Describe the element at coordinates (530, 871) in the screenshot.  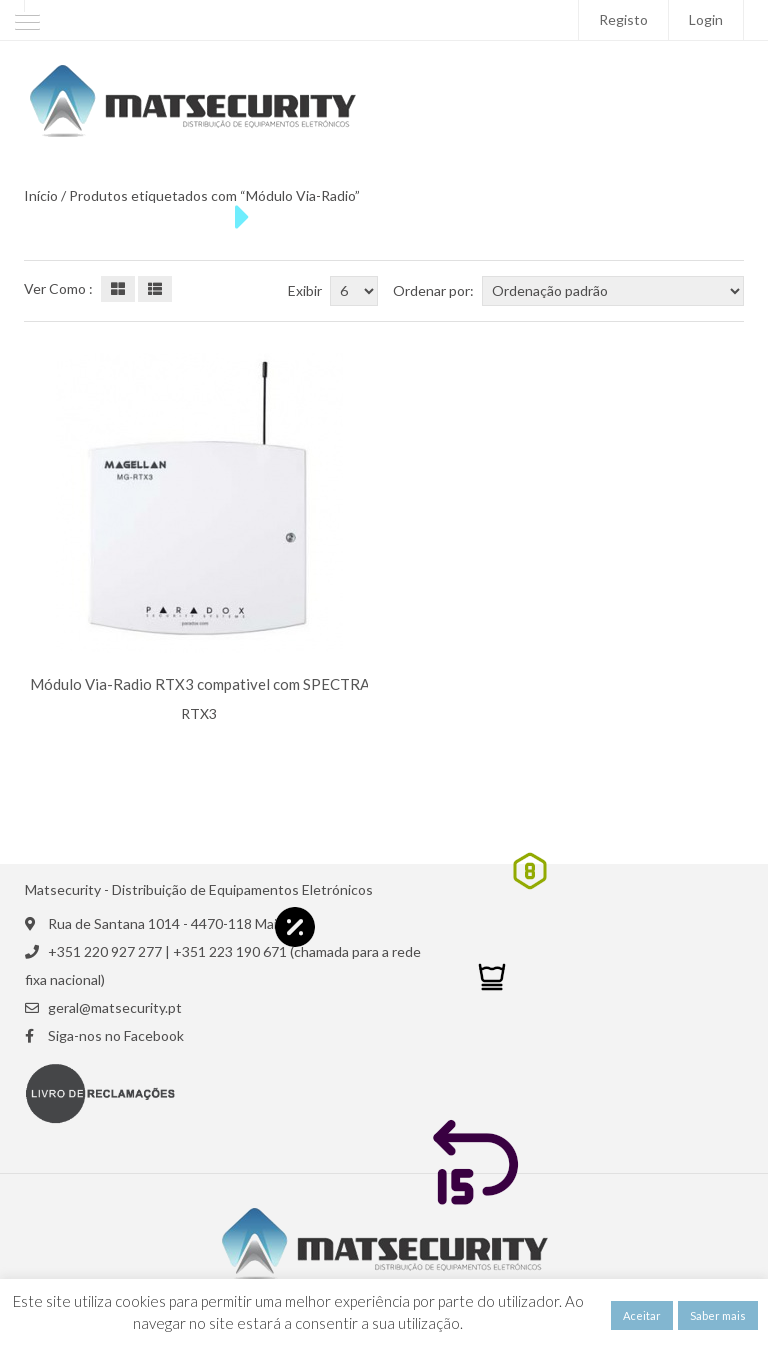
I see `indicates step 8 in a multi-step process` at that location.